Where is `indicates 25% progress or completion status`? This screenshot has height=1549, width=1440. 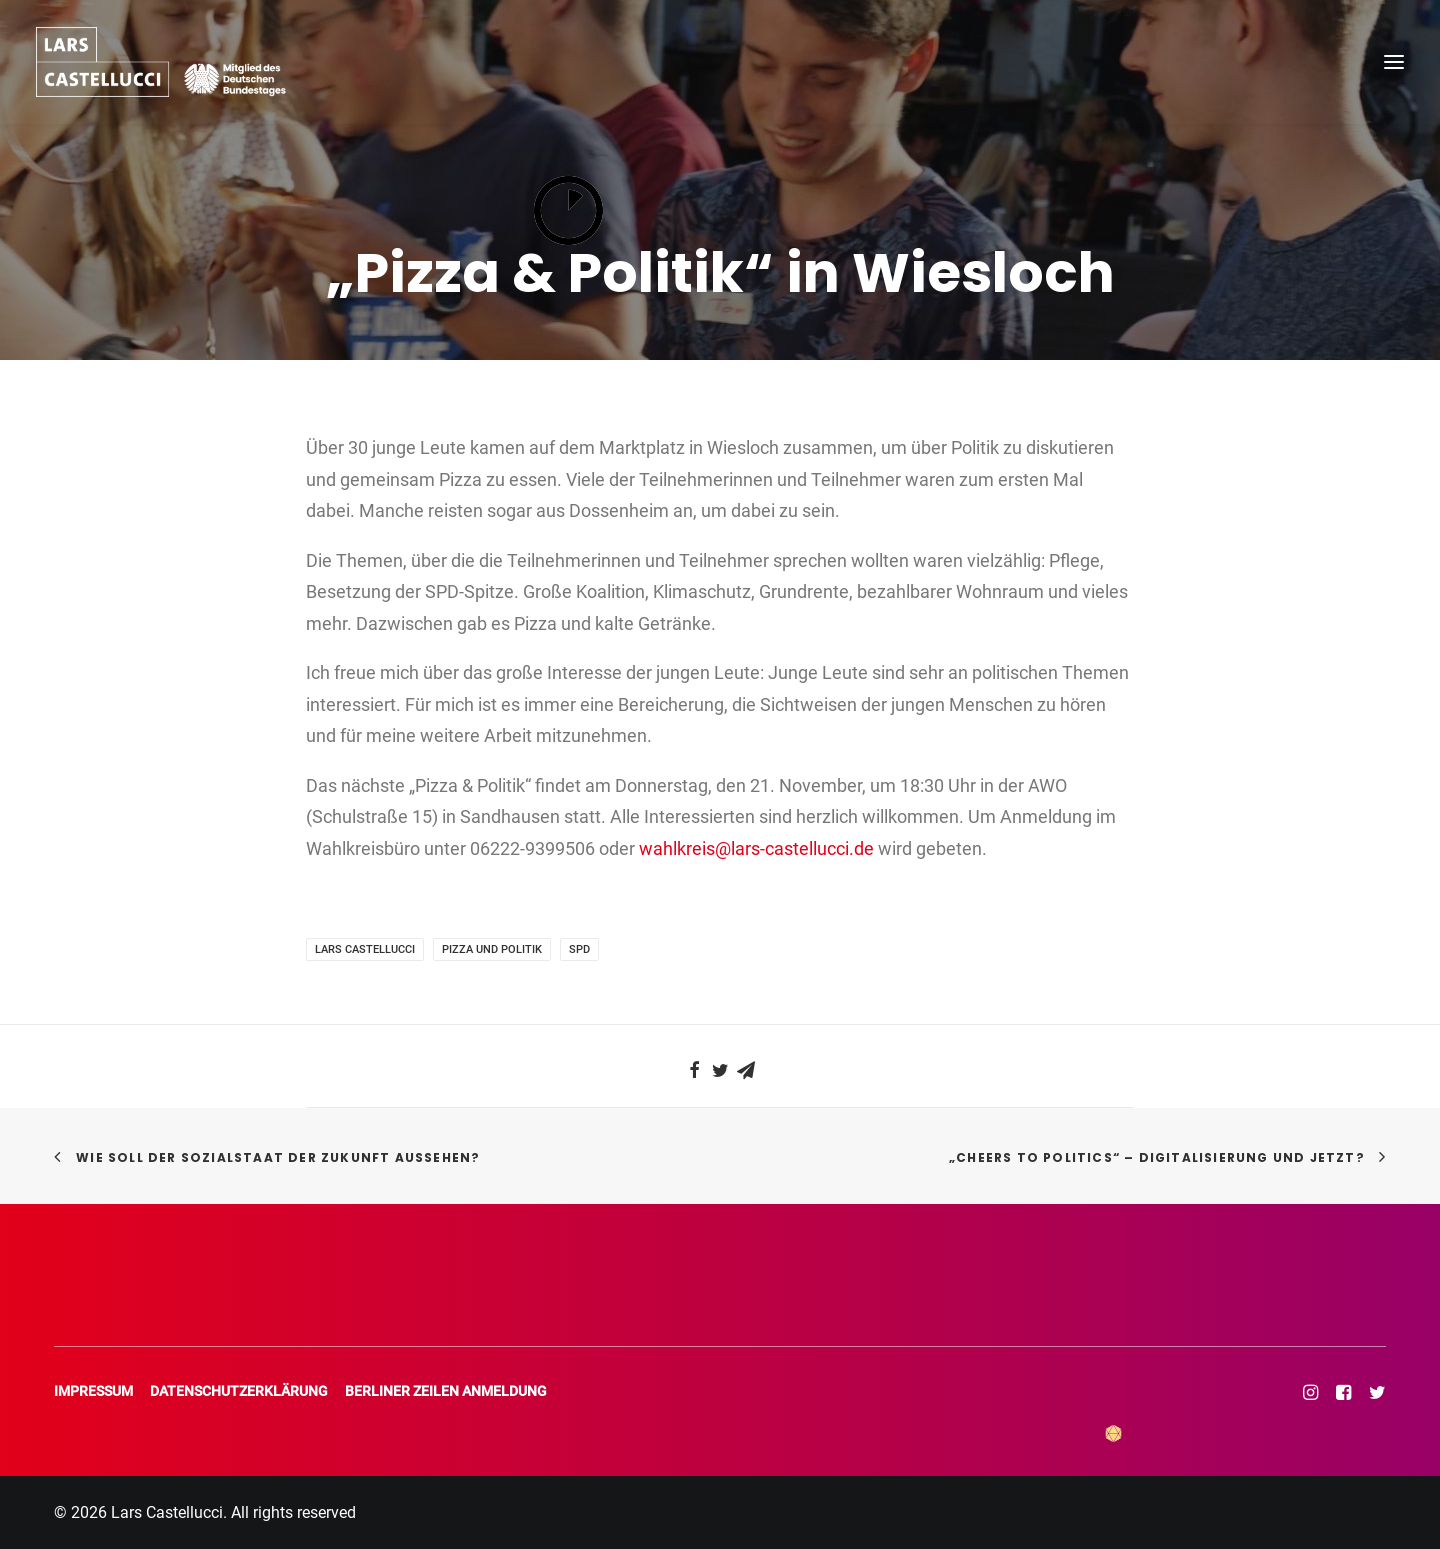
indicates 25% progress or completion status is located at coordinates (568, 210).